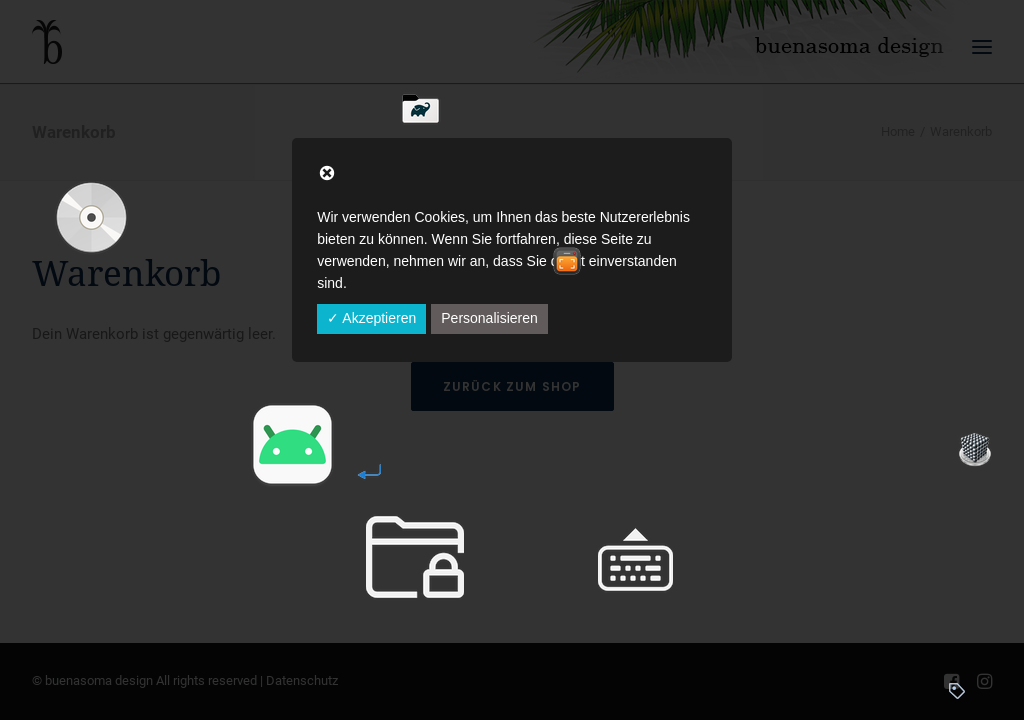 The width and height of the screenshot is (1024, 720). Describe the element at coordinates (420, 109) in the screenshot. I see `folder containing gradle build files` at that location.